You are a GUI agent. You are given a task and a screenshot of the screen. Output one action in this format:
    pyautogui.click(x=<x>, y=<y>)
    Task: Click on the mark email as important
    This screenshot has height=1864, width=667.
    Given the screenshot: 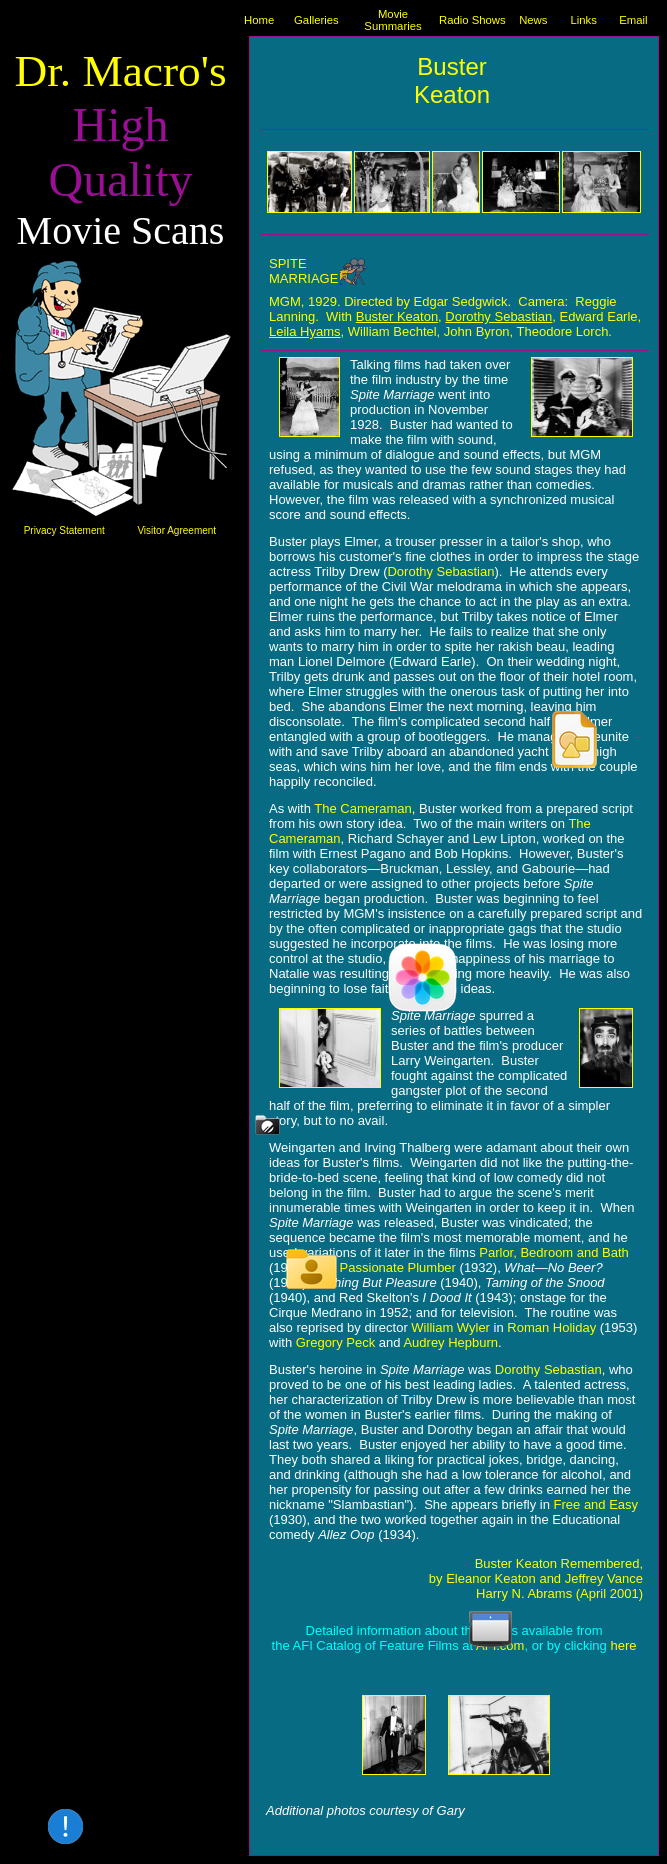 What is the action you would take?
    pyautogui.click(x=65, y=1826)
    